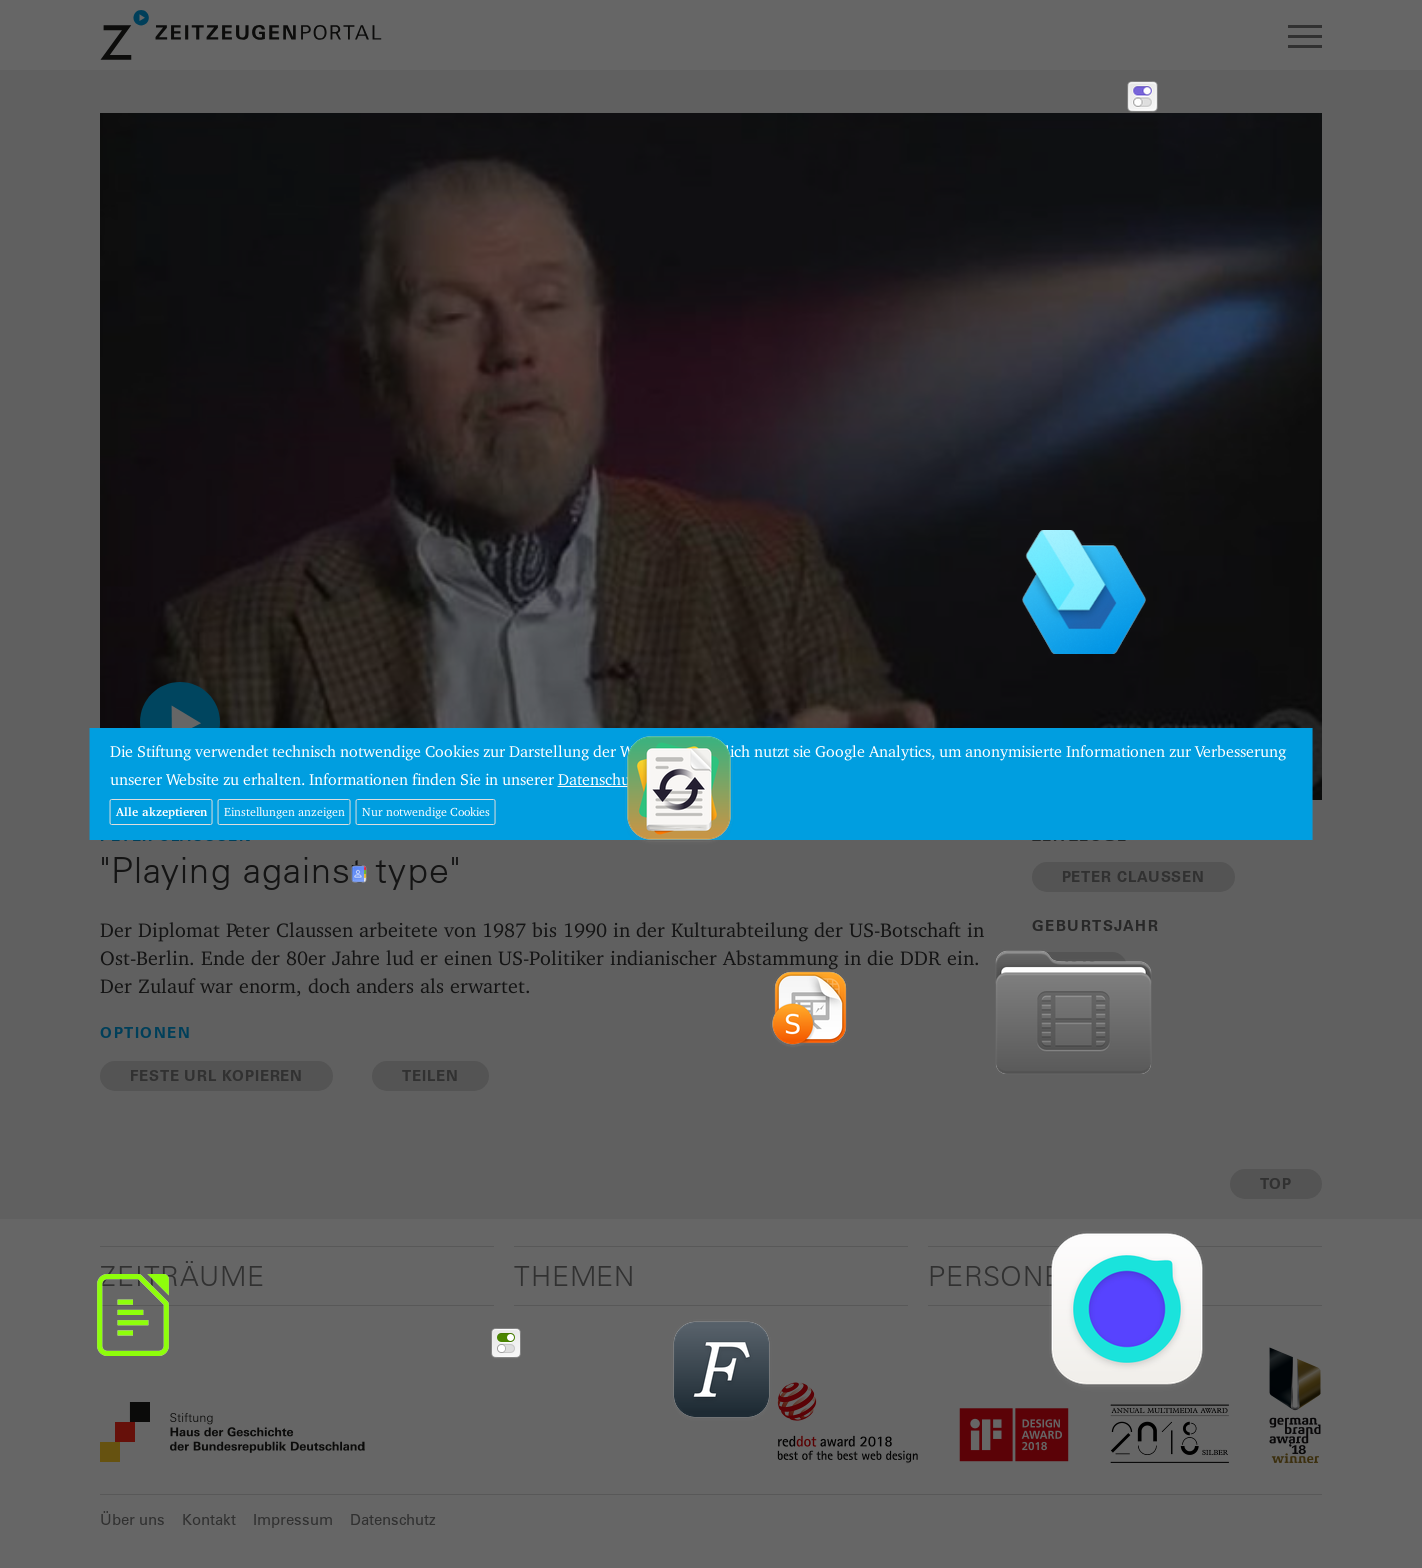 This screenshot has height=1568, width=1422. Describe the element at coordinates (506, 1343) in the screenshot. I see `open gnome tweaks to customize system settings` at that location.